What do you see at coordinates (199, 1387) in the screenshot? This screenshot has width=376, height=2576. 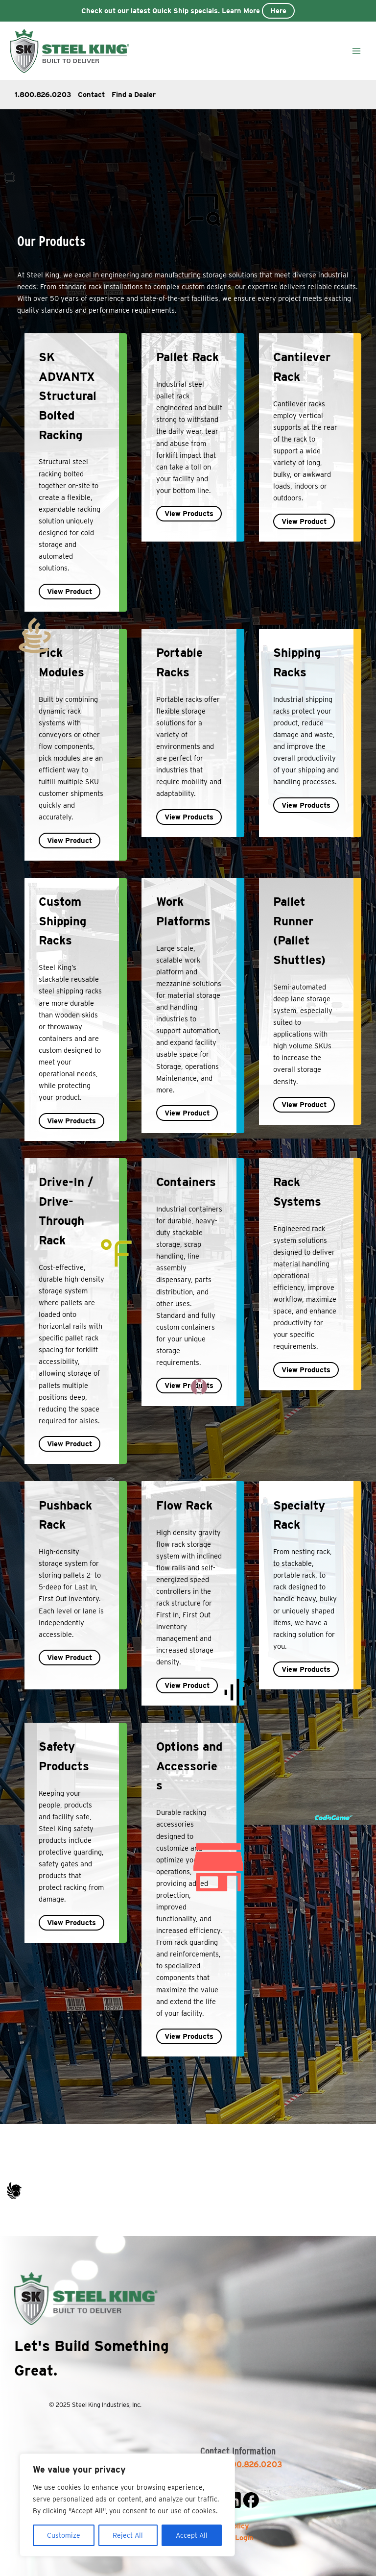 I see `open vikunja task management app` at bounding box center [199, 1387].